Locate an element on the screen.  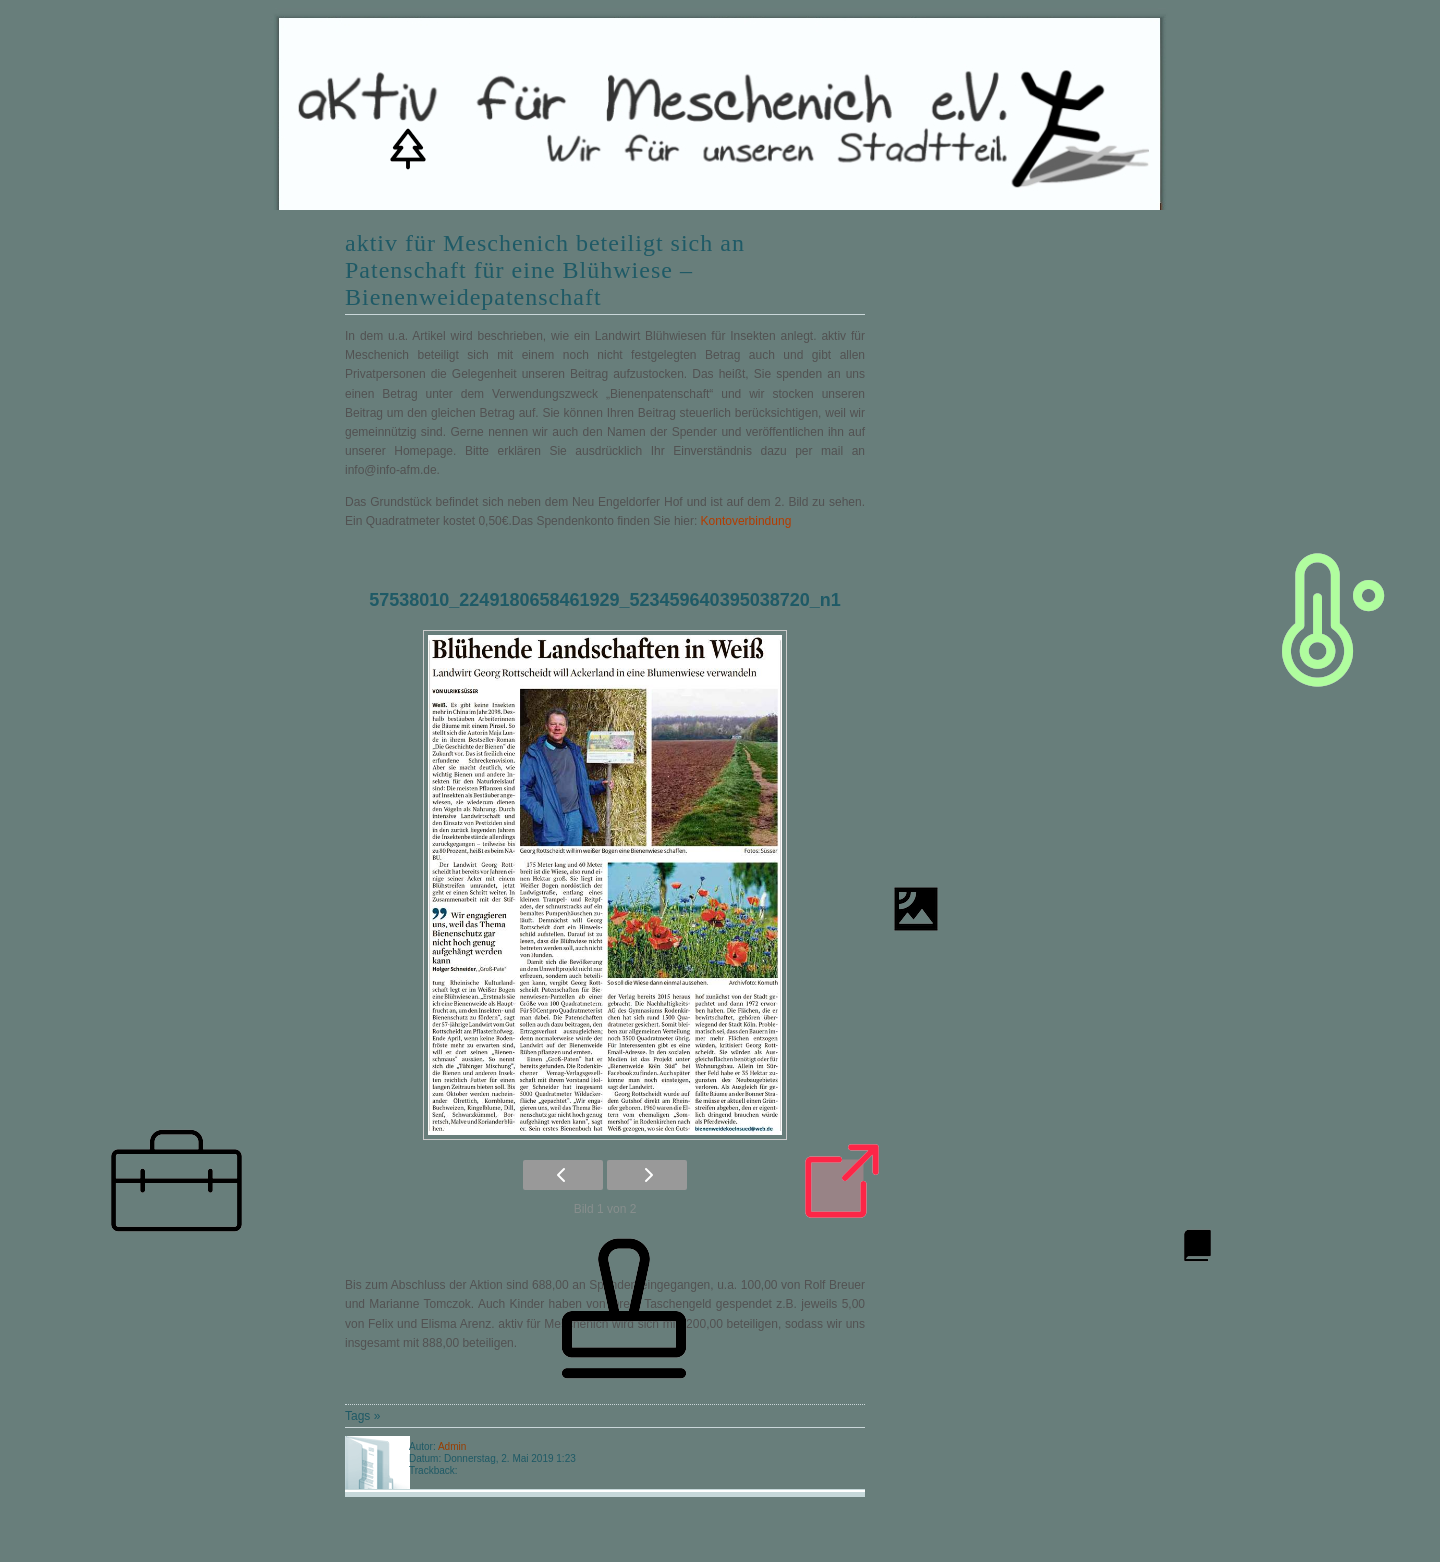
apply a stamp or seal to a document is located at coordinates (624, 1311).